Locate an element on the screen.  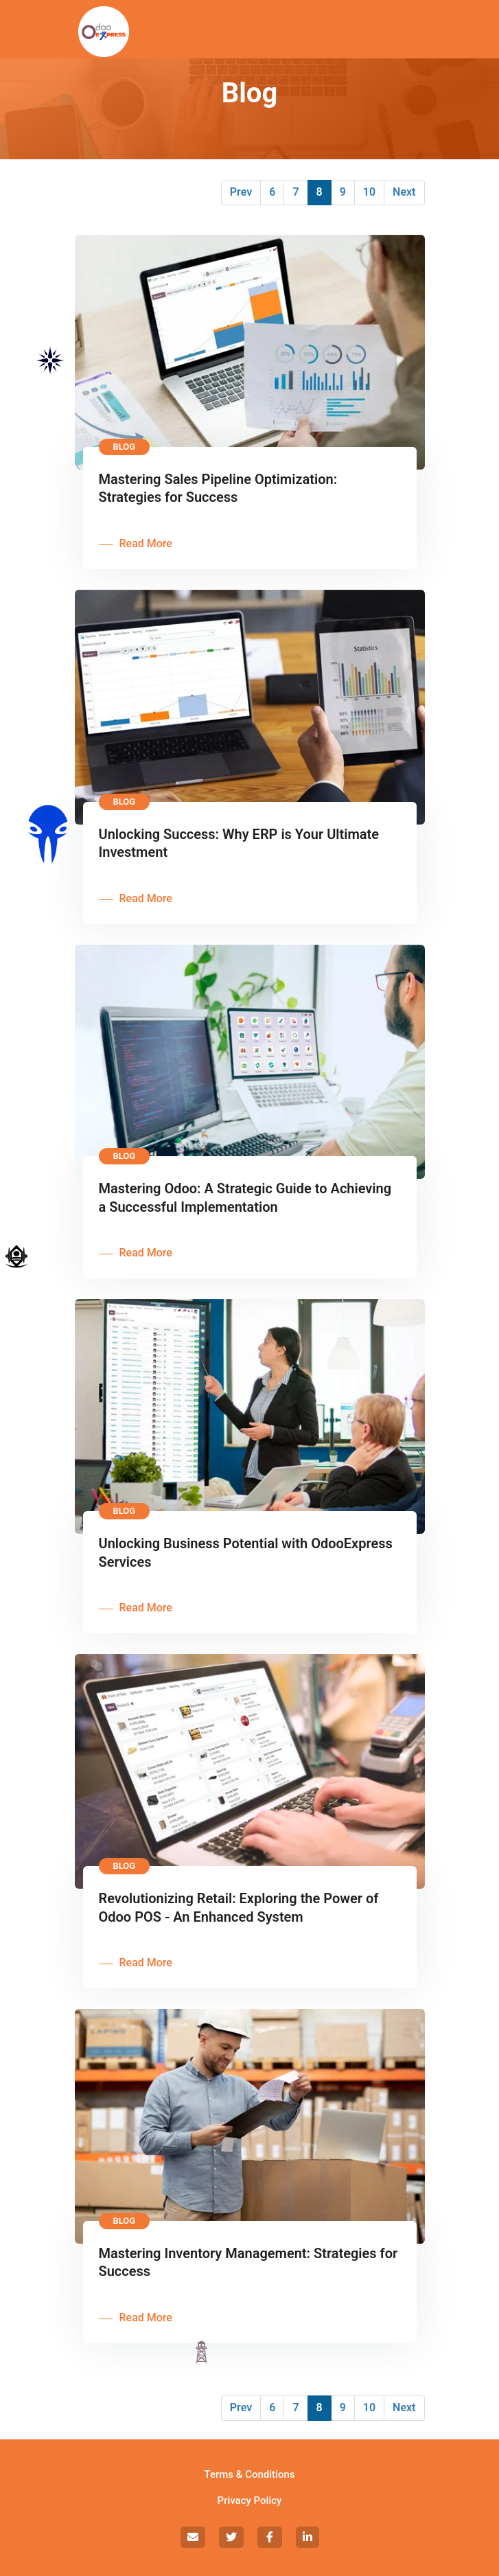
view or access lookout points on a map is located at coordinates (201, 2351).